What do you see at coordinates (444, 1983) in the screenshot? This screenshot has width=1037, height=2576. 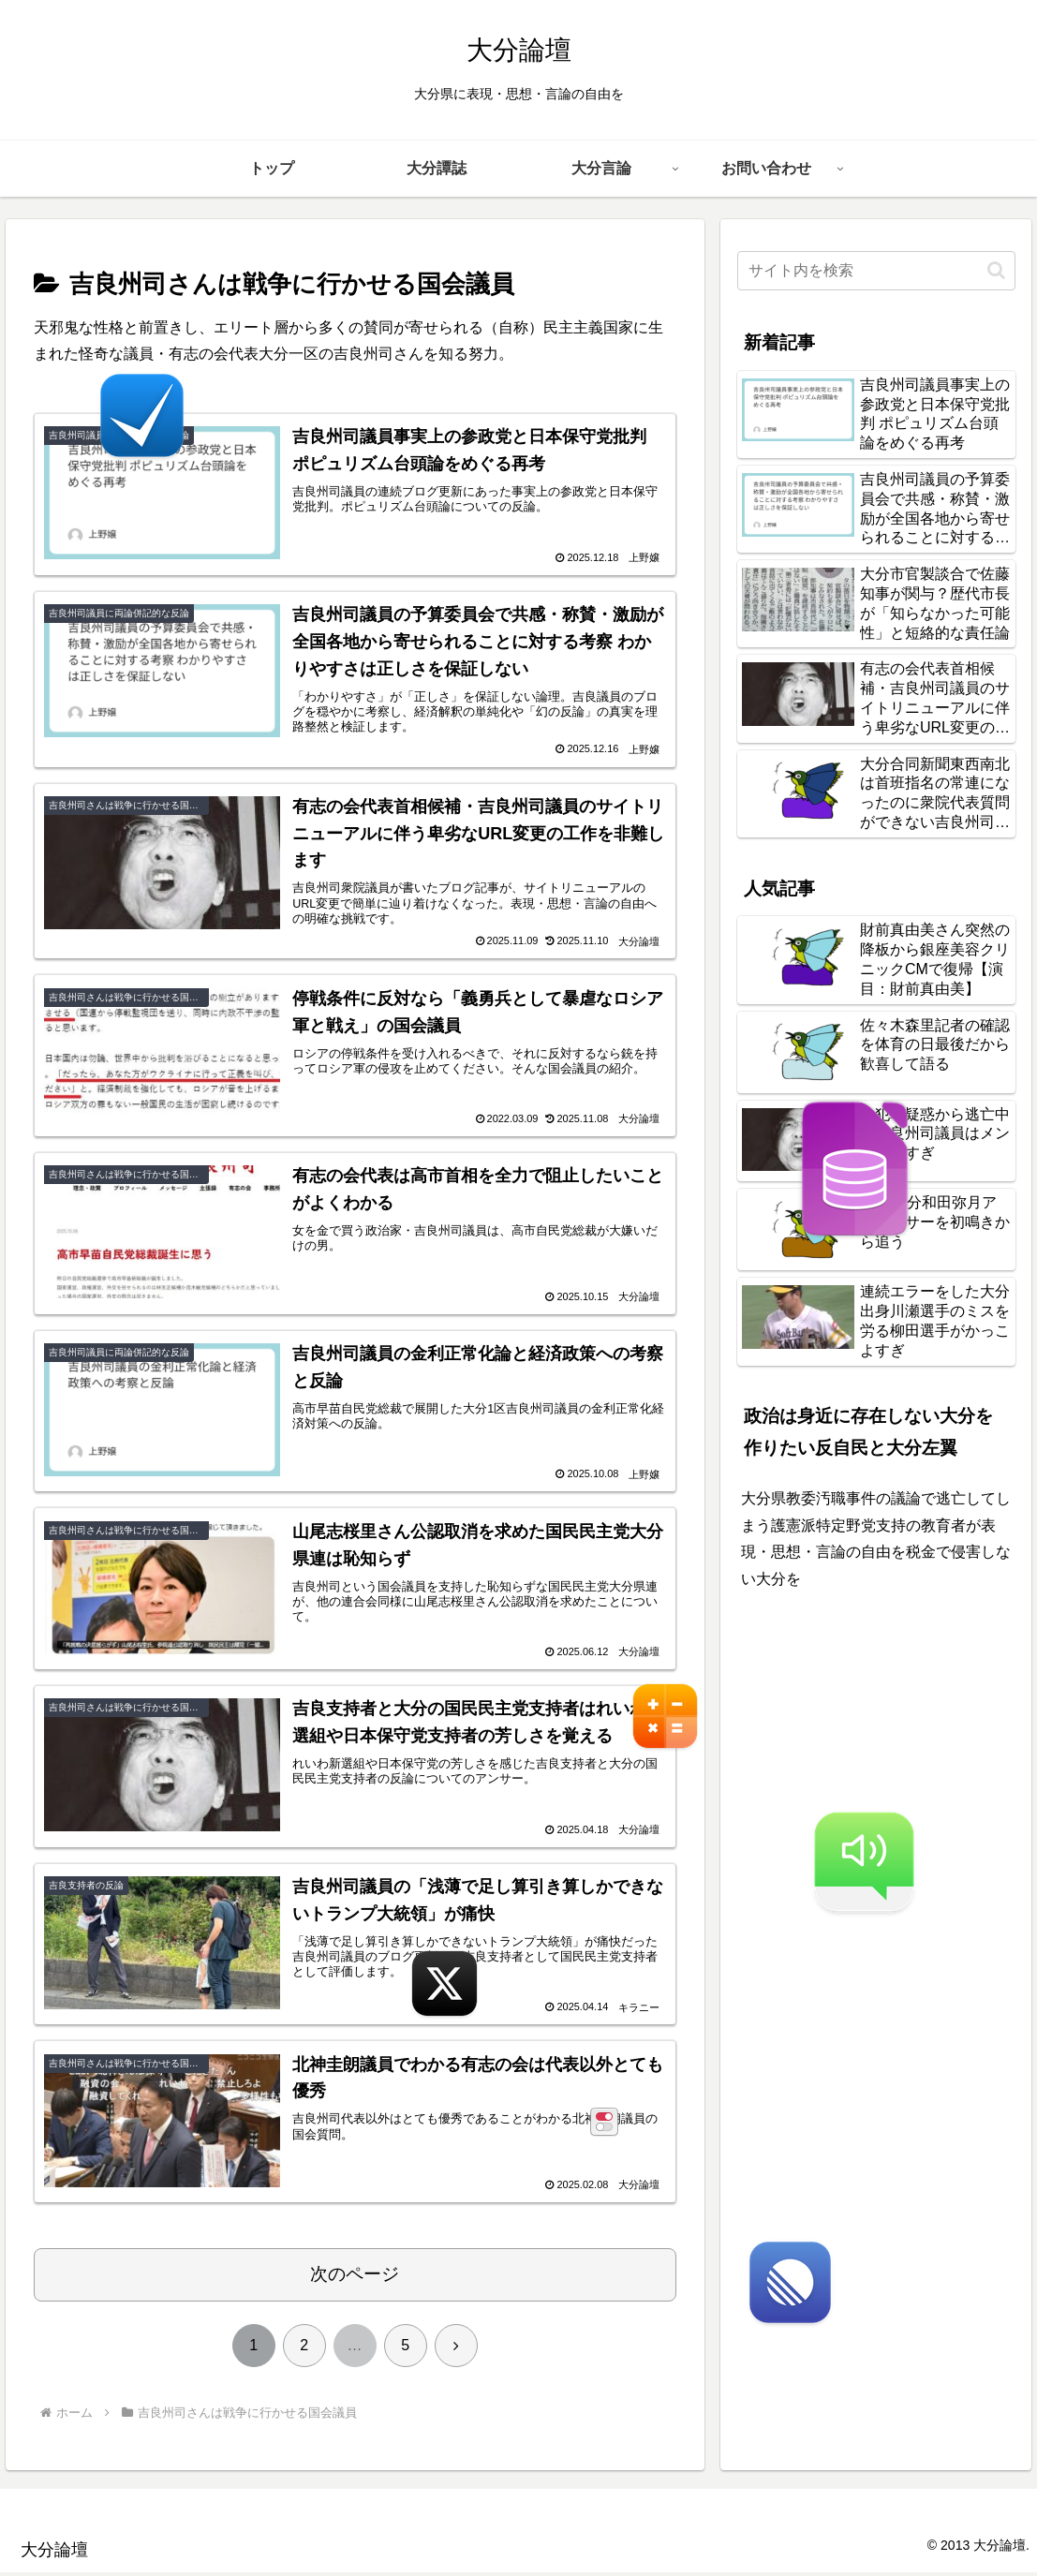 I see `open the X (formerly Twitter) app` at bounding box center [444, 1983].